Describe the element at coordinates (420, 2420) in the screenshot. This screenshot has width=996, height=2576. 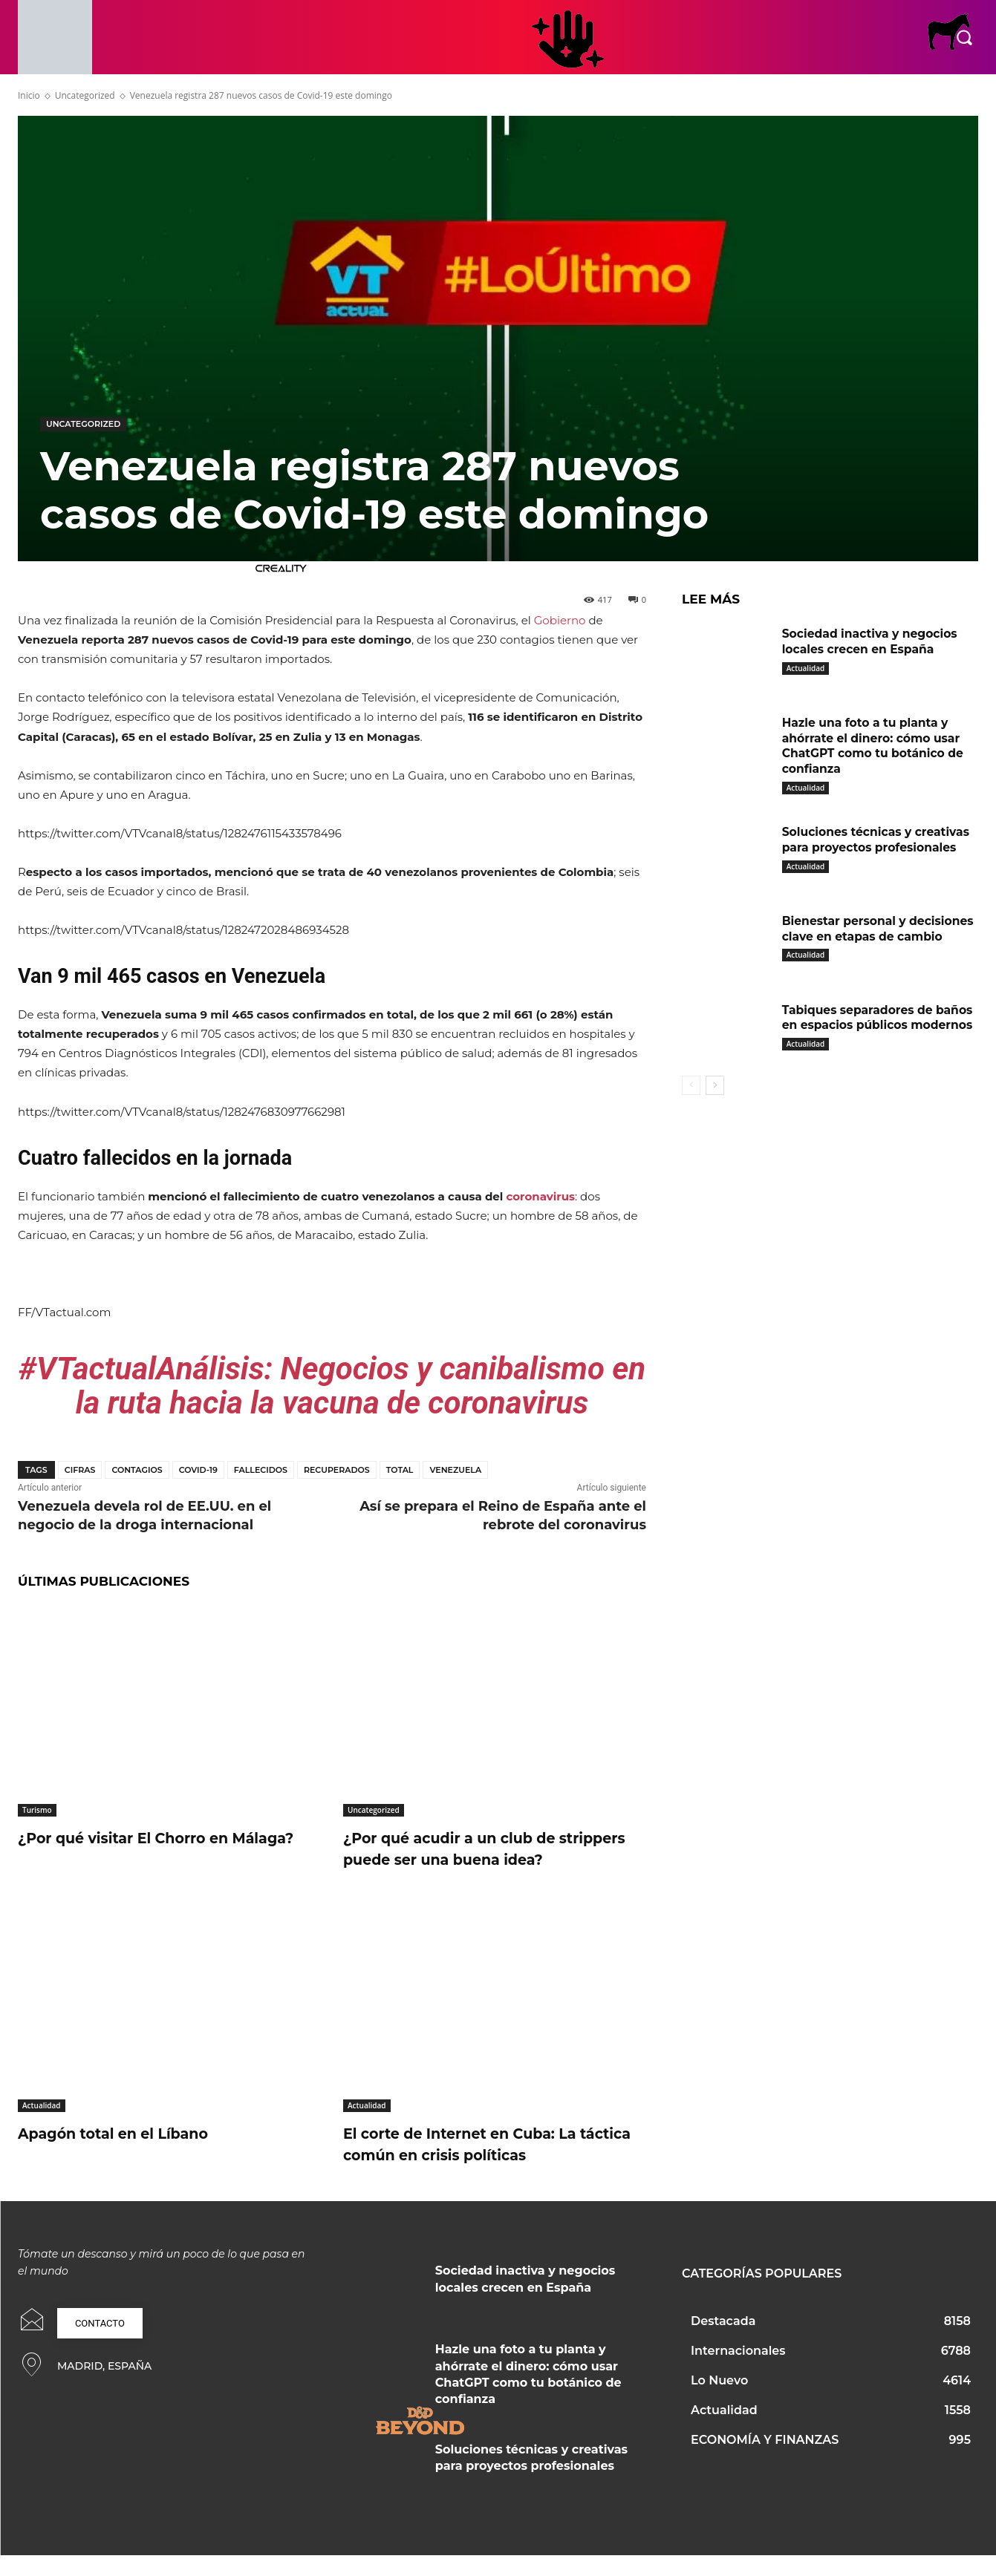
I see `open D&D Beyond app or website` at that location.